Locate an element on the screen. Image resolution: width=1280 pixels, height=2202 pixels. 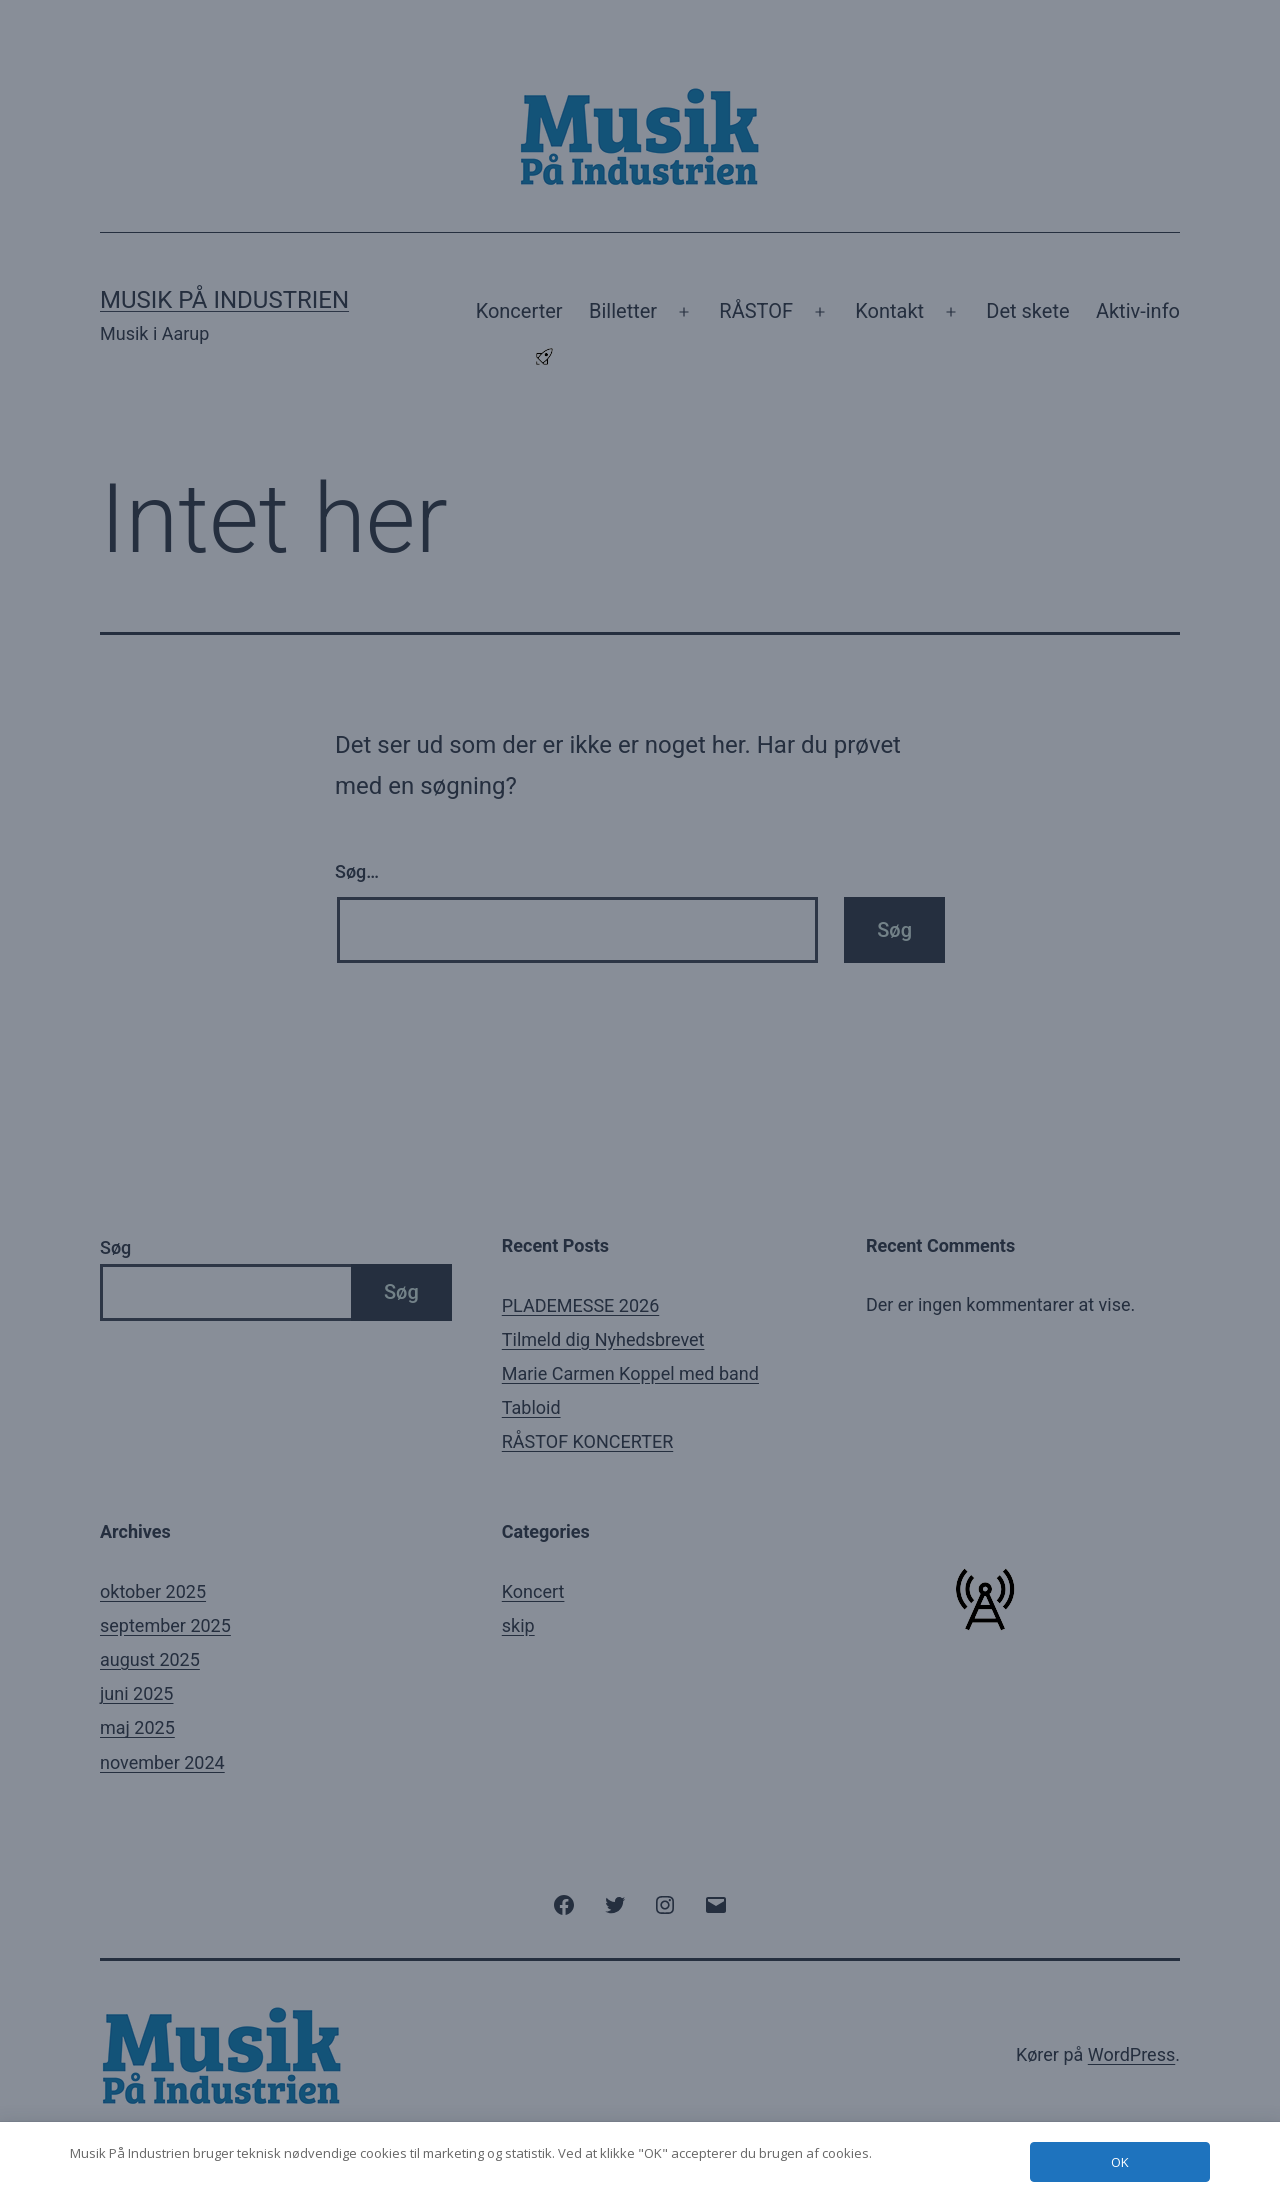
launch or deploy a project is located at coordinates (544, 356).